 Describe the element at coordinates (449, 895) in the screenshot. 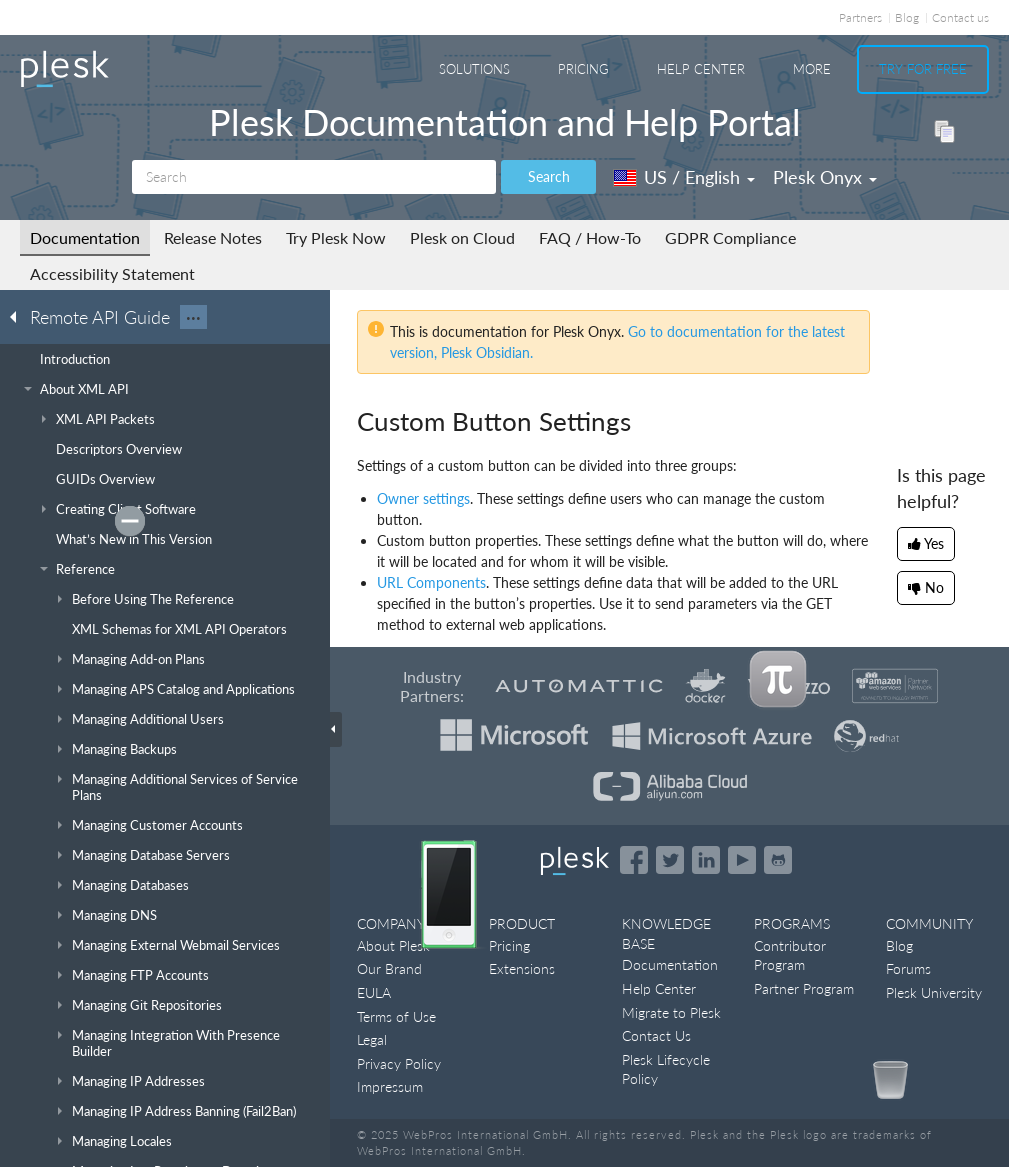

I see `iPod nano device connected` at that location.